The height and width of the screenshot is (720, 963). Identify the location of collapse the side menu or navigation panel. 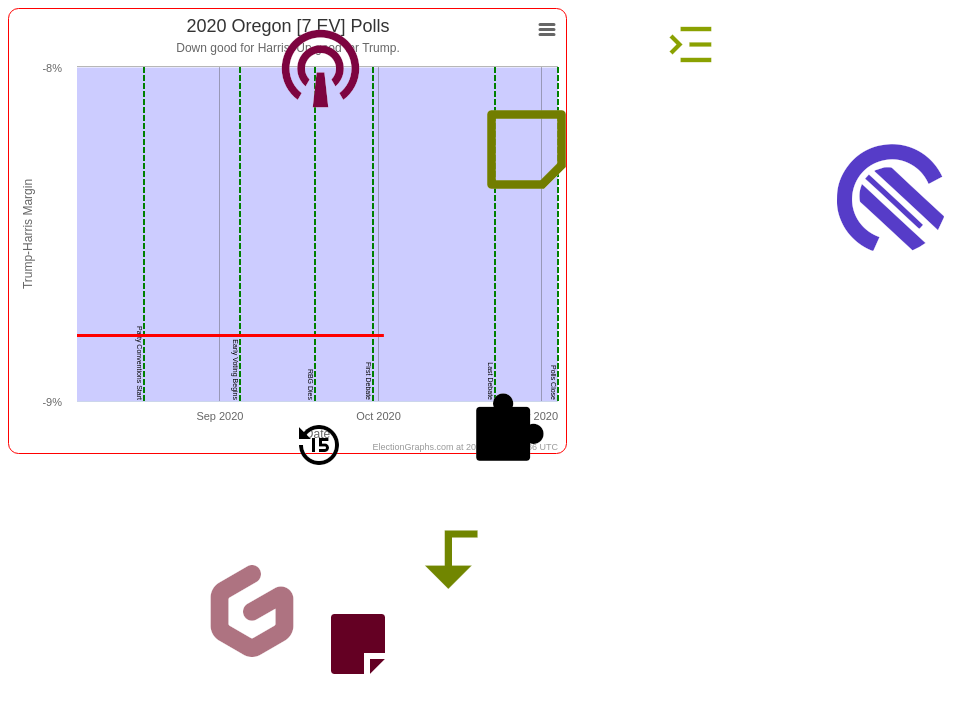
(691, 44).